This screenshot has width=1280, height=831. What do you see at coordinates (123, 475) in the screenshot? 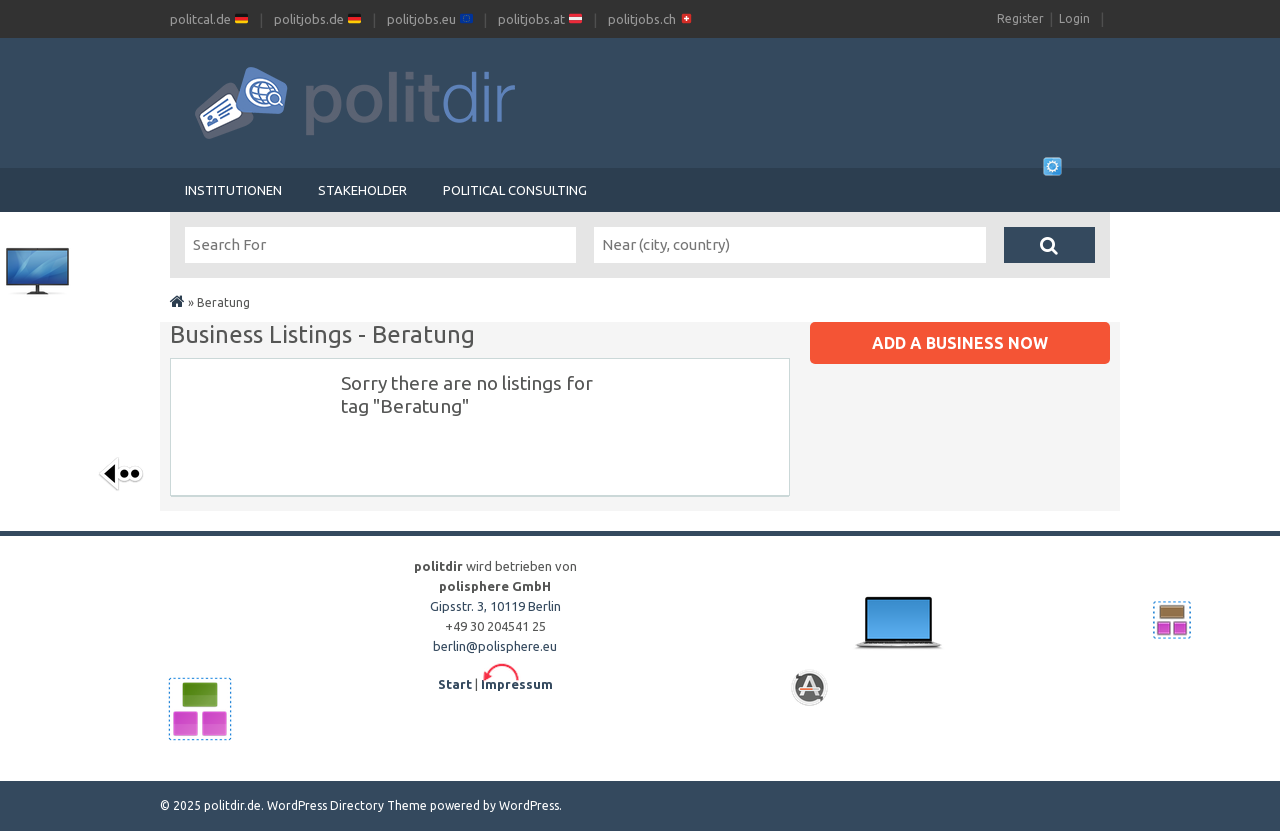
I see `go back to previous screen` at bounding box center [123, 475].